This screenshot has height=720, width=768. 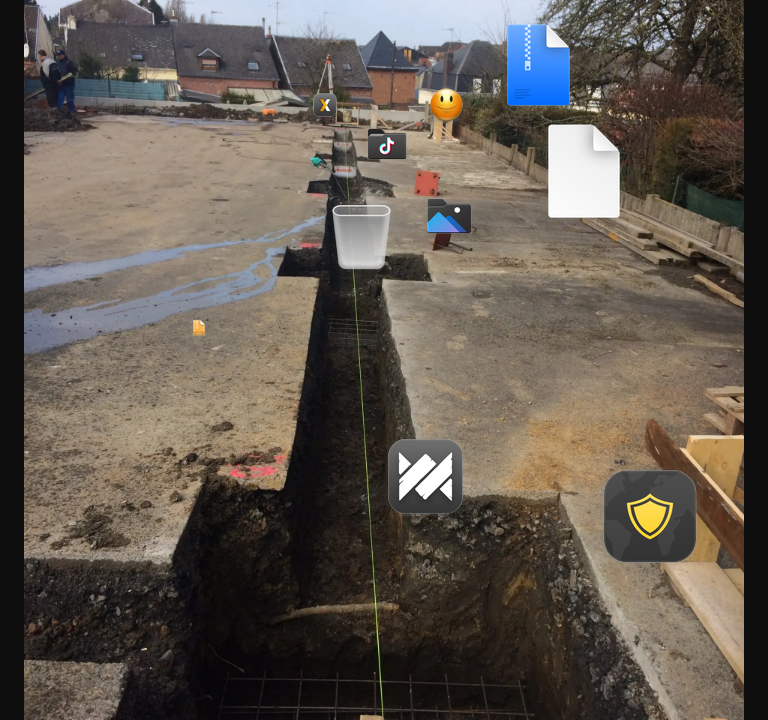 I want to click on open folder containing TikTok downloads, so click(x=387, y=145).